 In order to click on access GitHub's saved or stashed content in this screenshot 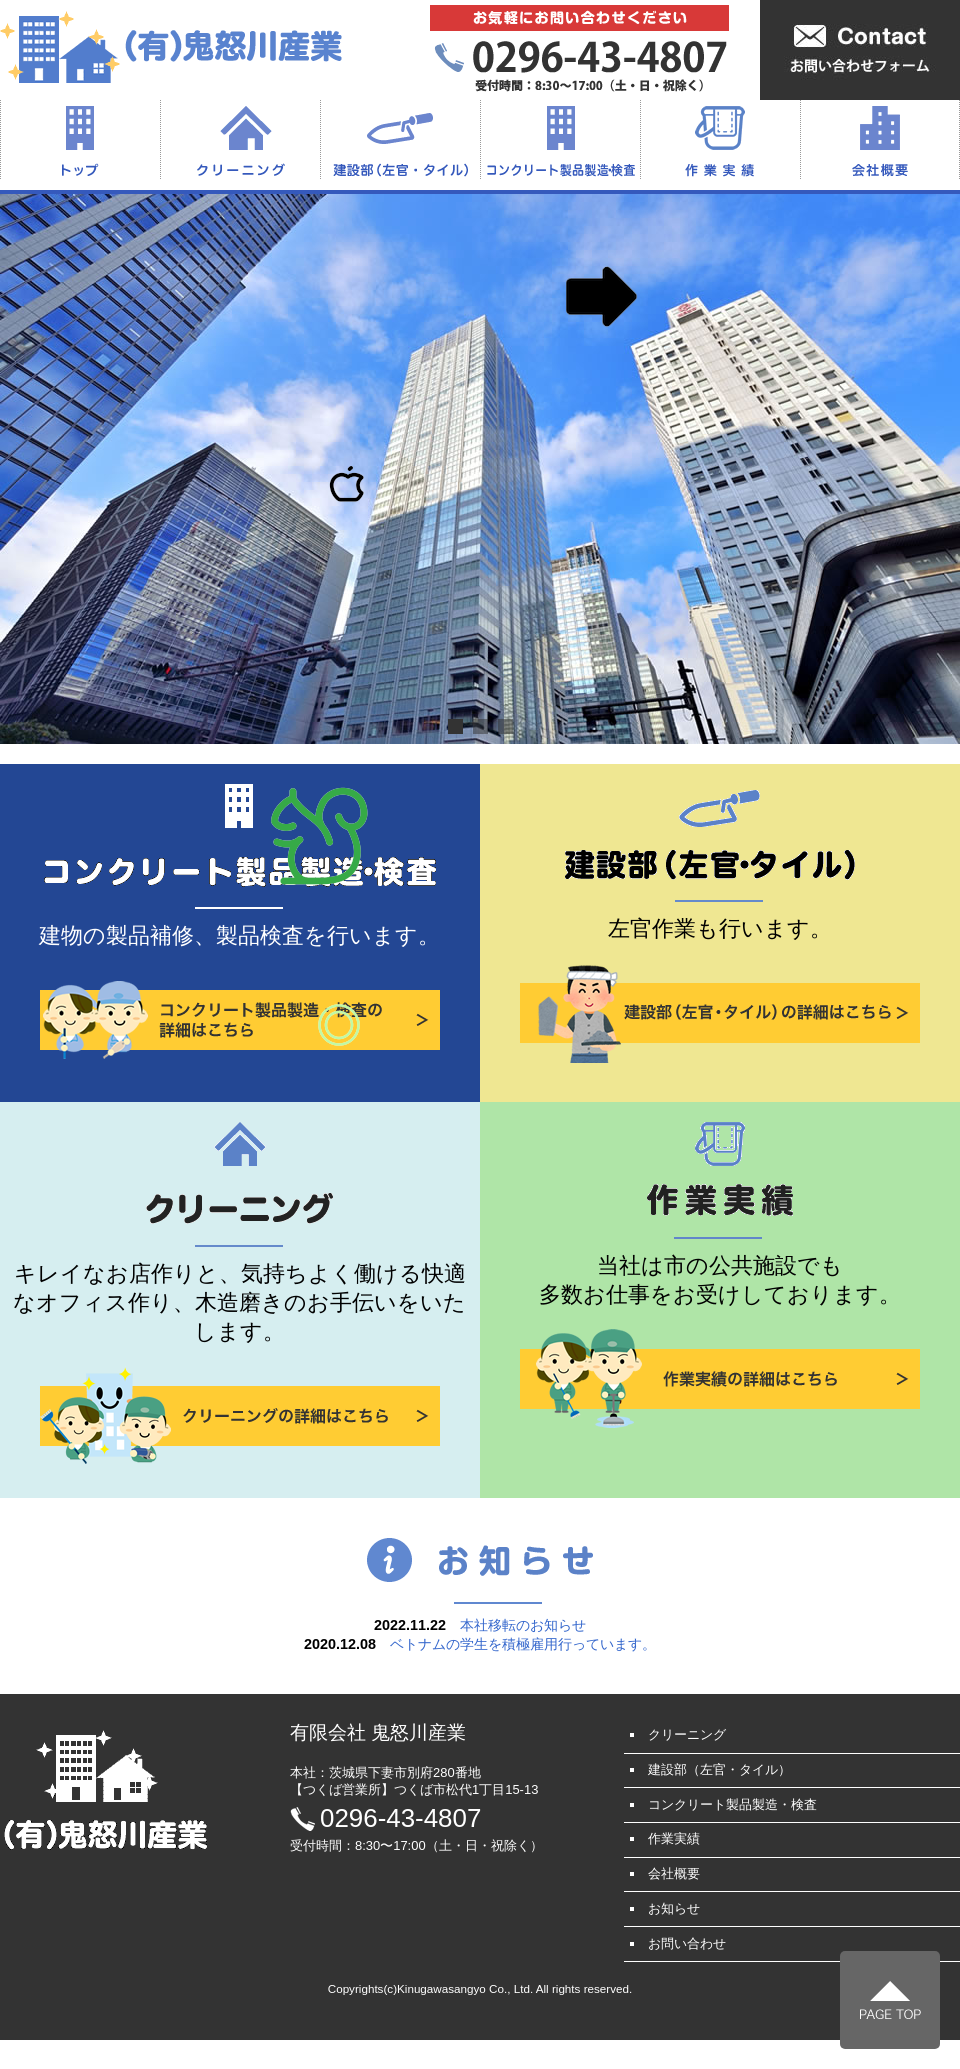, I will do `click(317, 834)`.